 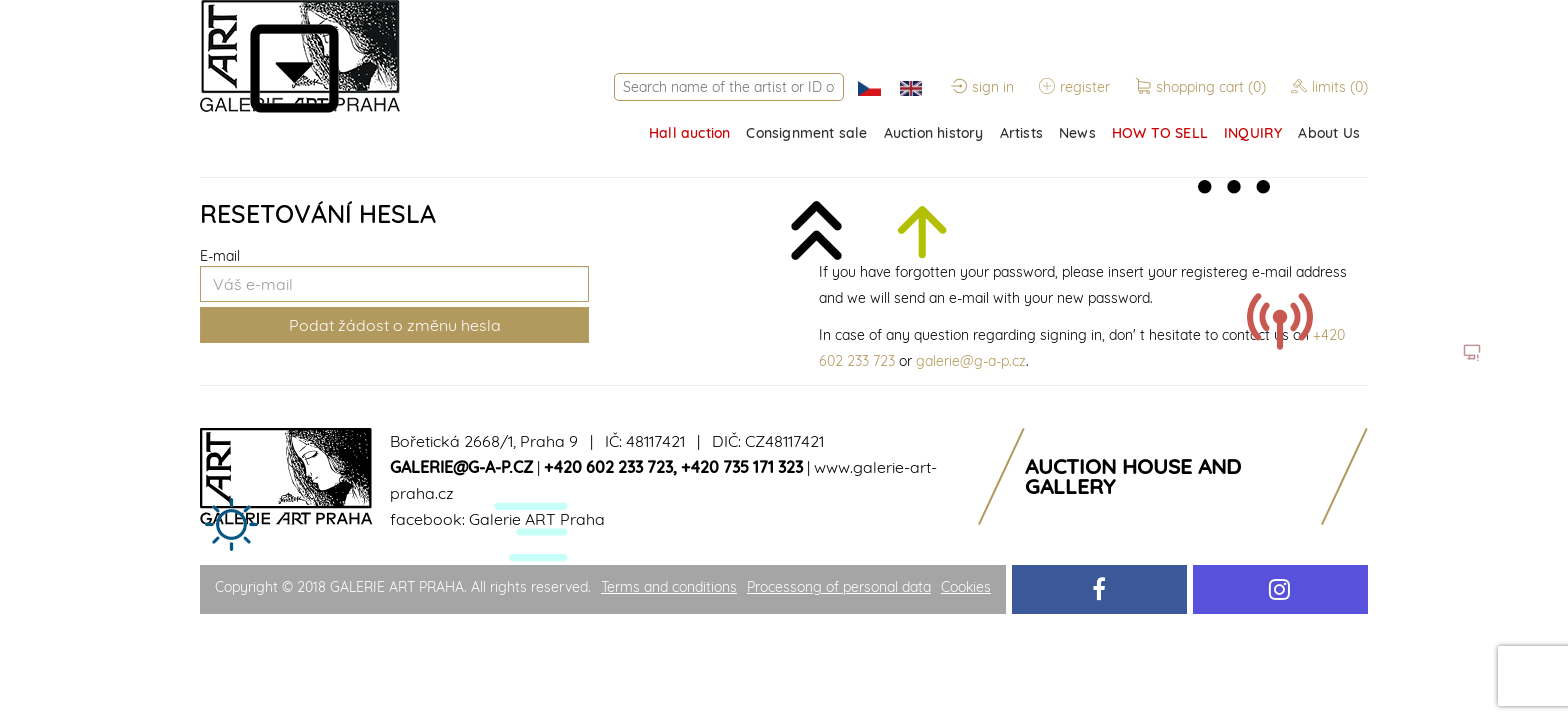 I want to click on scroll to top of page, so click(x=816, y=230).